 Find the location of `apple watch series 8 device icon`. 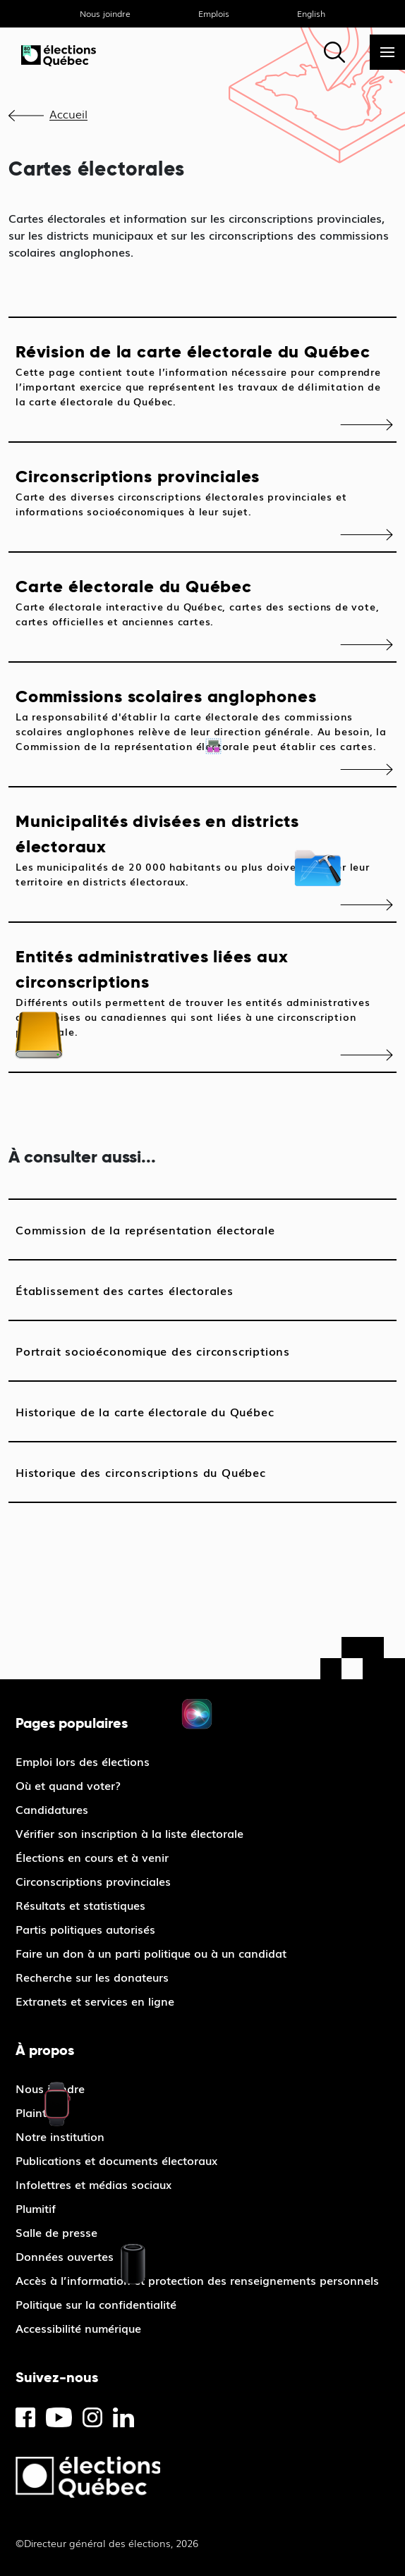

apple watch series 8 device icon is located at coordinates (56, 2104).